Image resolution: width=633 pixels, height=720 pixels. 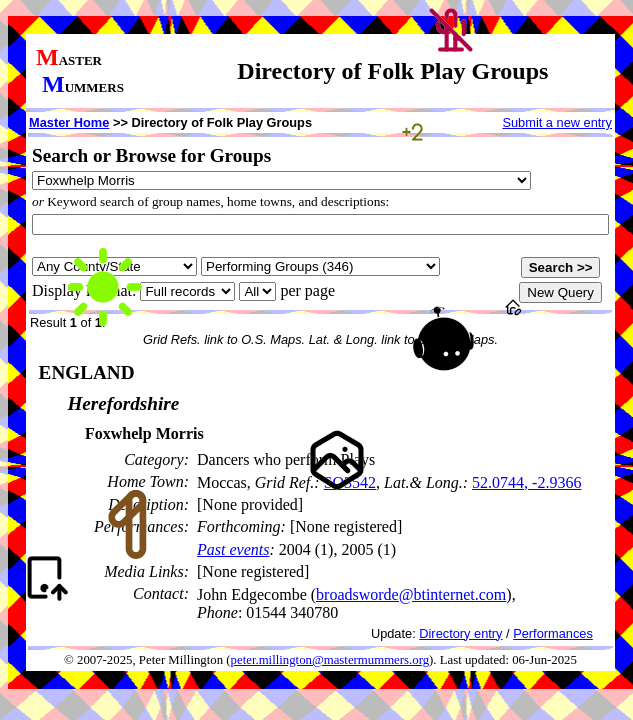 I want to click on edit home address or location, so click(x=513, y=307).